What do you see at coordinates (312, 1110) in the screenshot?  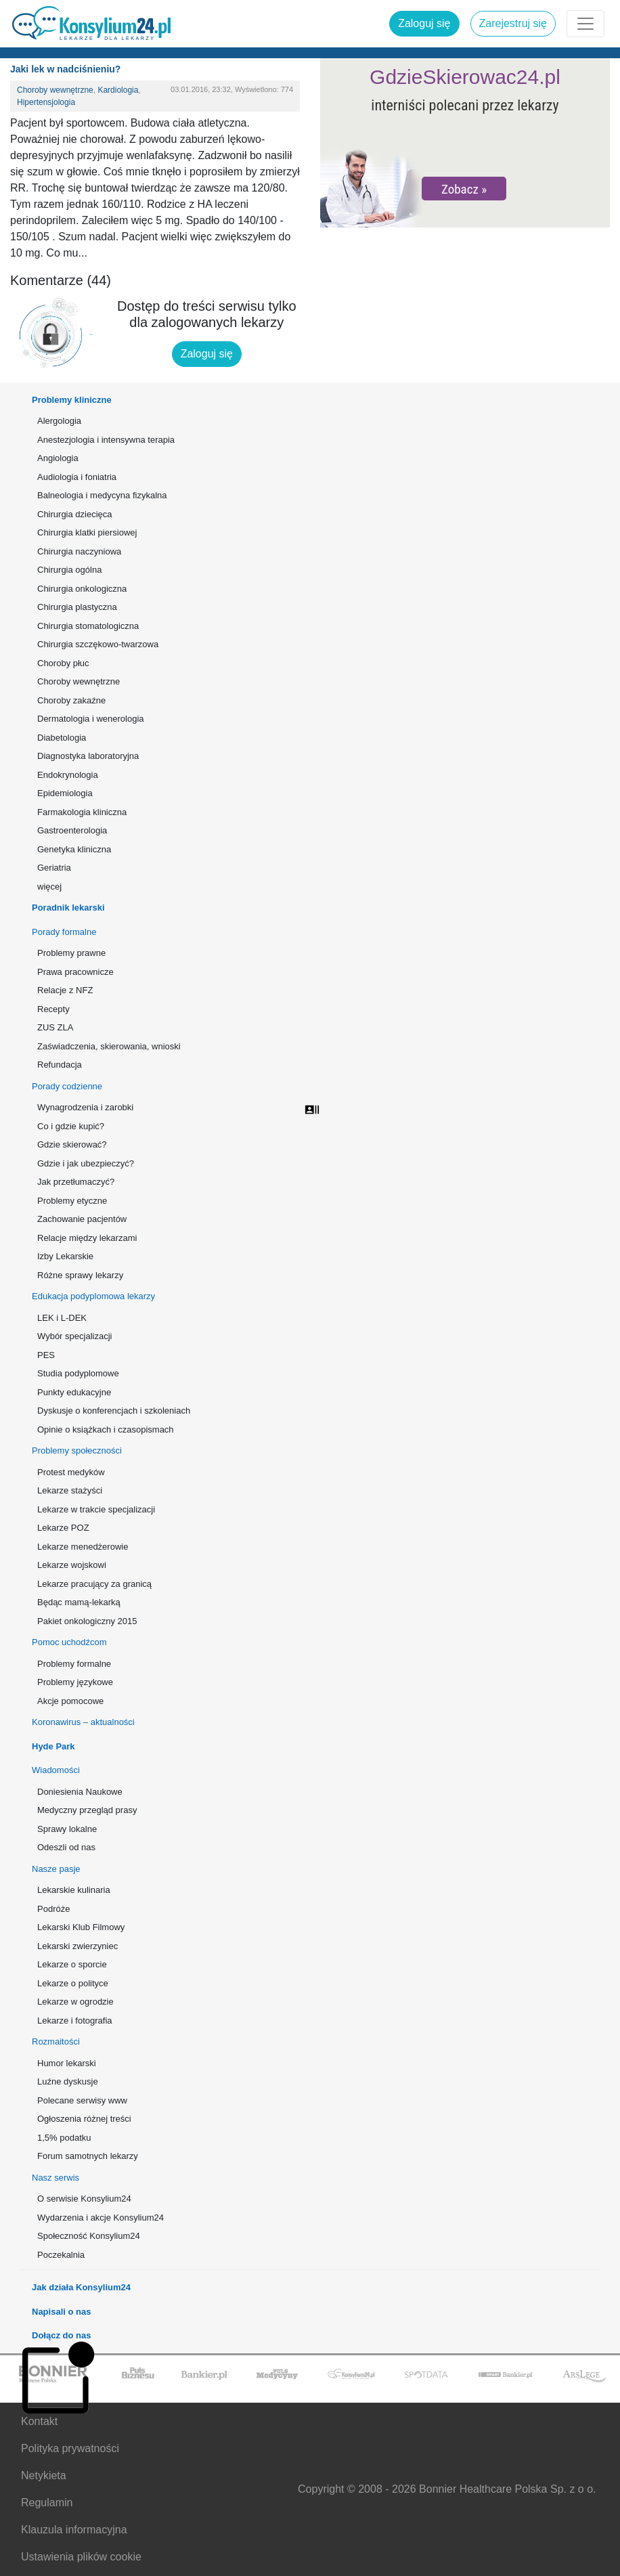 I see `view recently contacted people` at bounding box center [312, 1110].